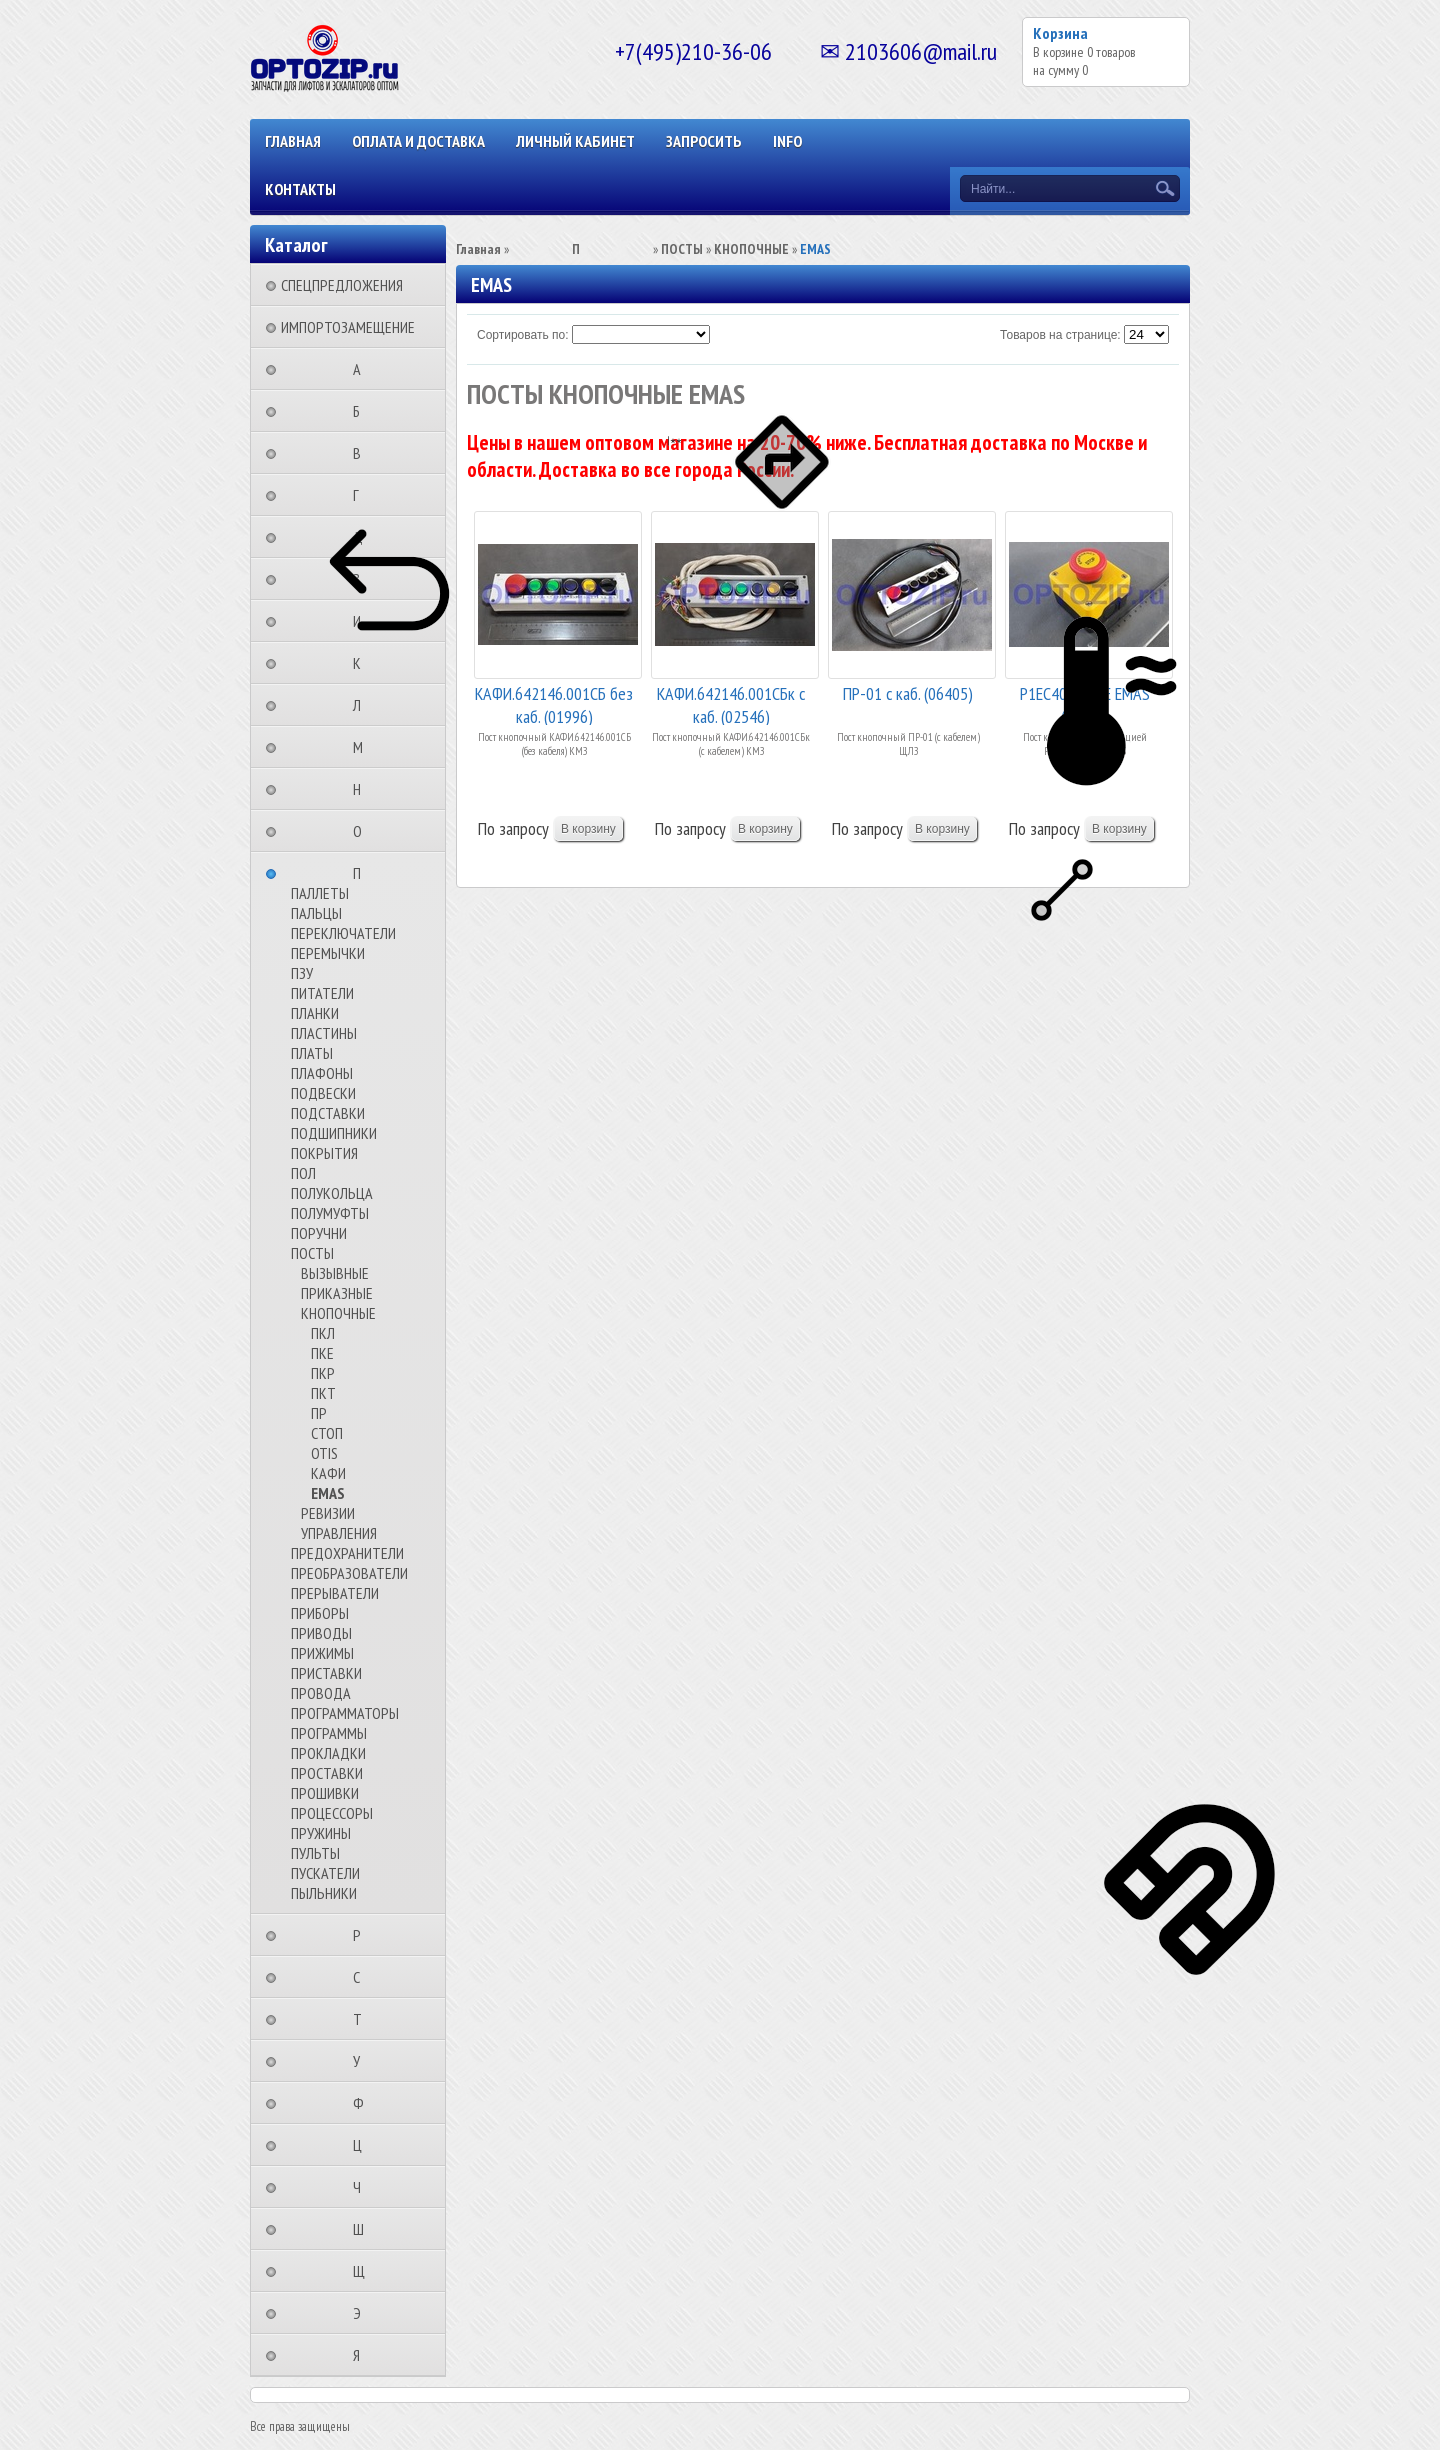 This screenshot has height=2450, width=1440. I want to click on enter or view password field, so click(674, 441).